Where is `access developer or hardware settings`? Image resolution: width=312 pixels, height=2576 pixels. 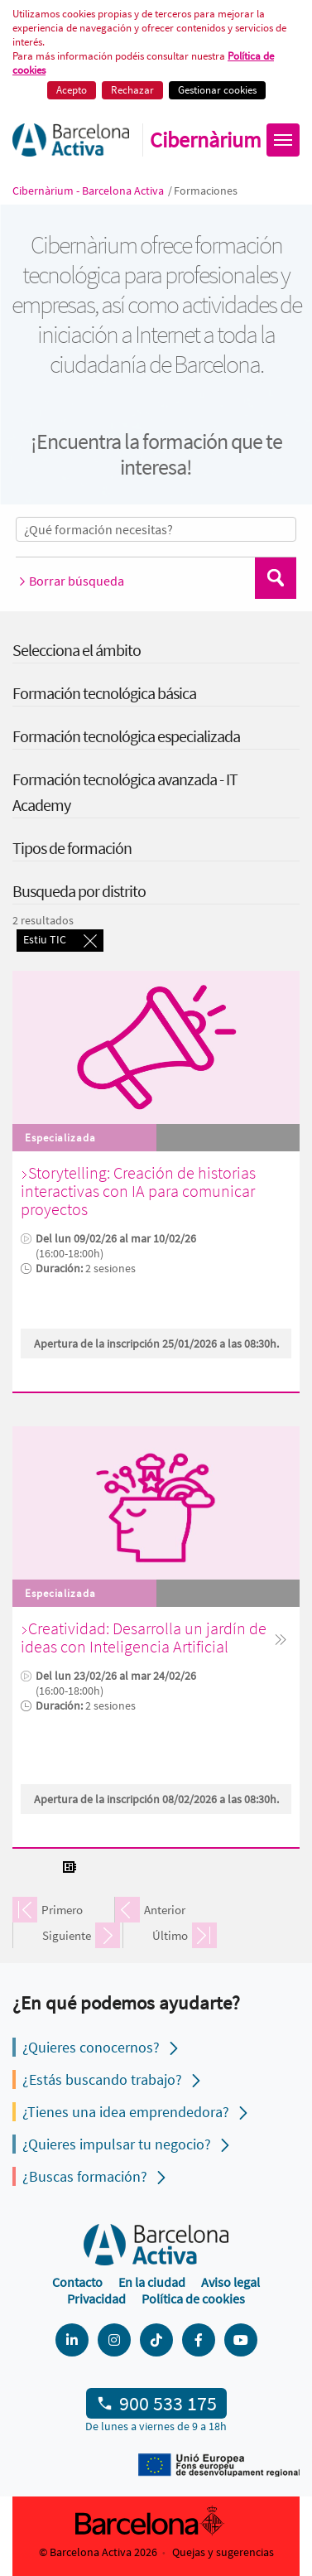 access developer or hardware settings is located at coordinates (70, 1867).